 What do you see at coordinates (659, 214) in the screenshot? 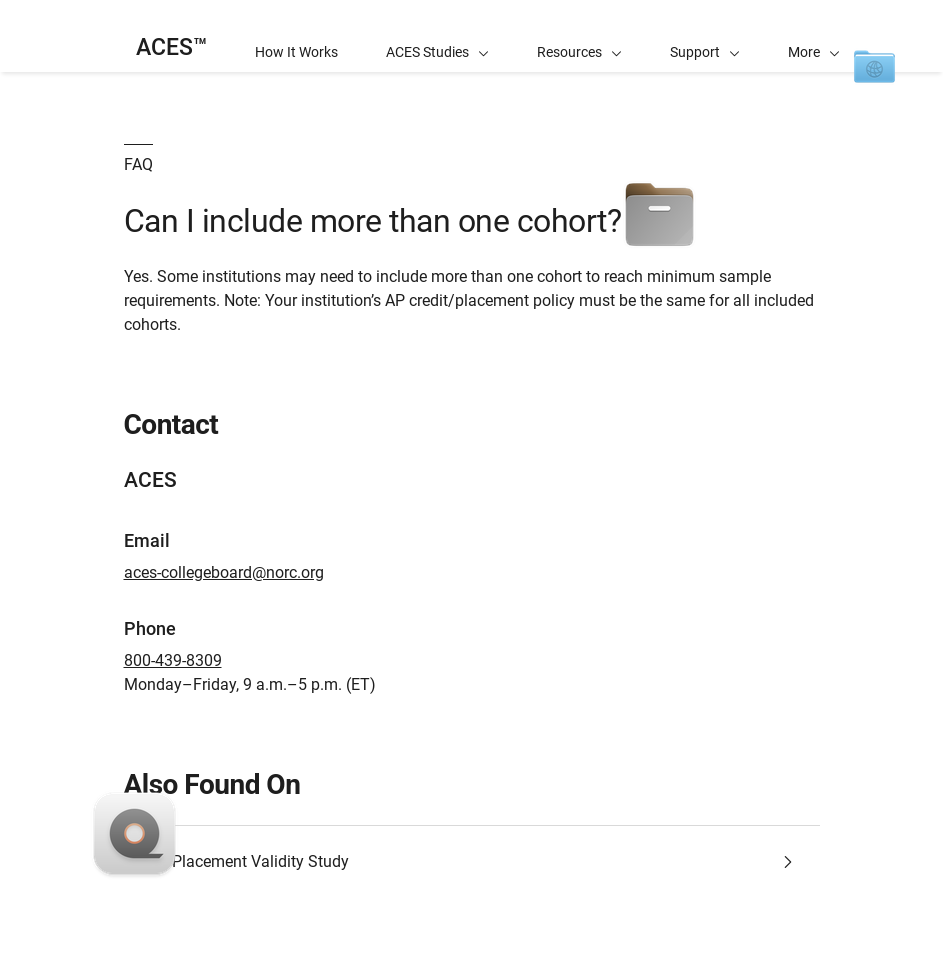
I see `open the file manager application` at bounding box center [659, 214].